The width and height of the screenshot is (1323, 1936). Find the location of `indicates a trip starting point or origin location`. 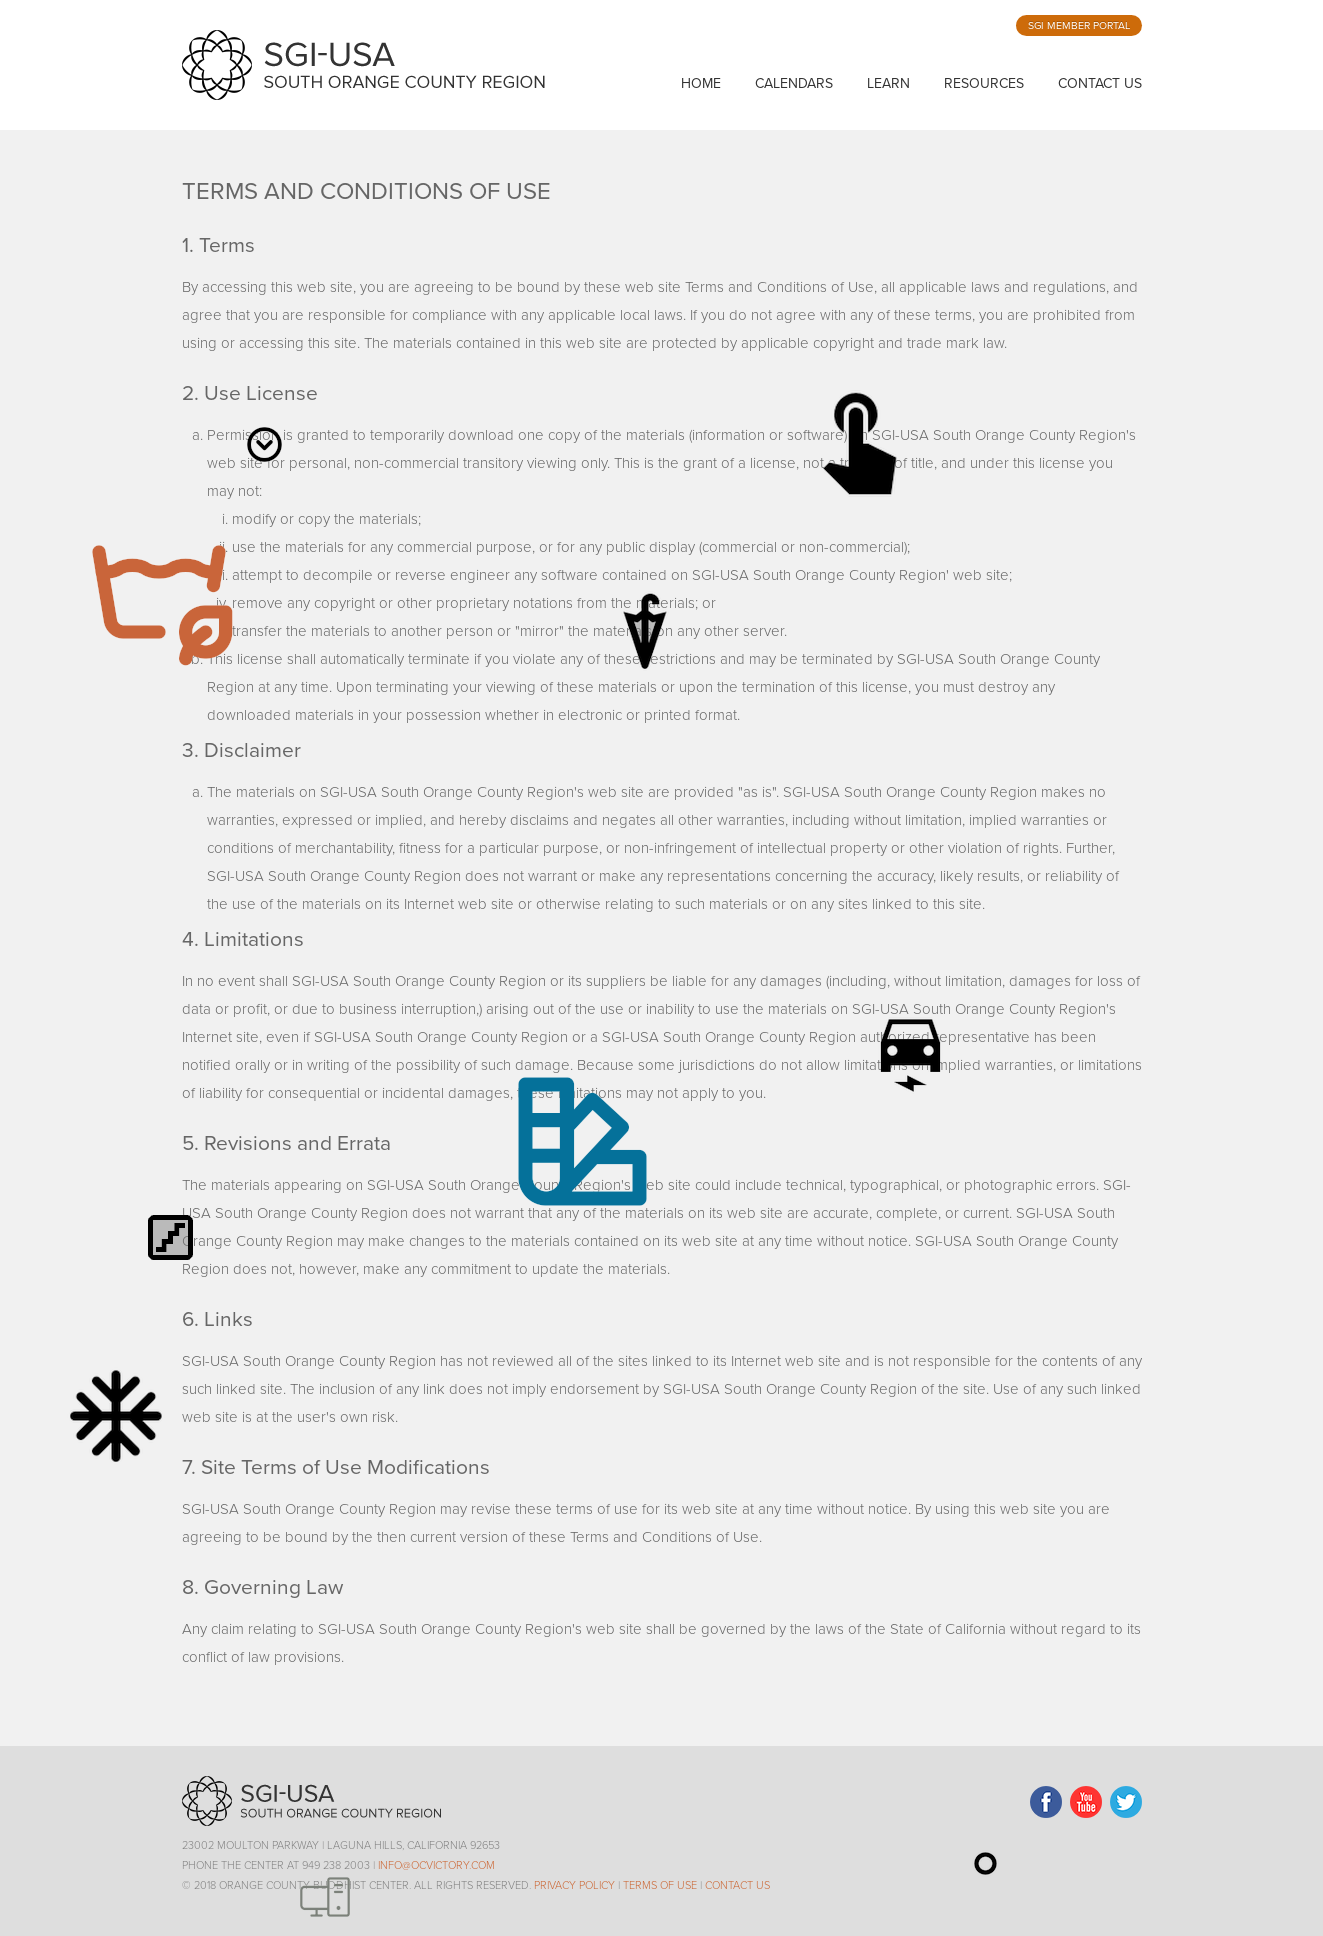

indicates a trip starting point or origin location is located at coordinates (985, 1863).